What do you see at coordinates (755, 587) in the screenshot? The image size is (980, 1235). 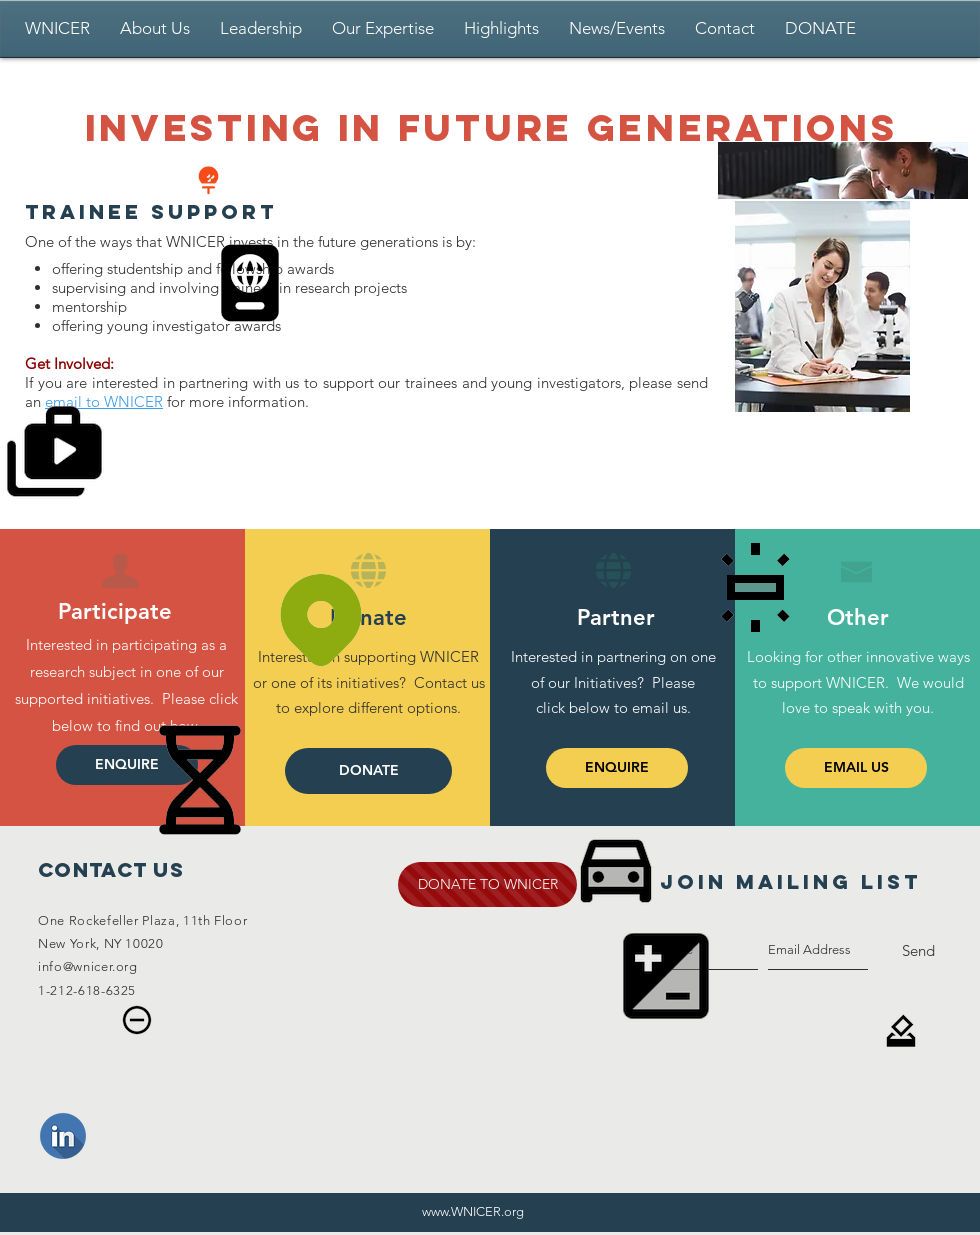 I see `adjust panel light or display brightness` at bounding box center [755, 587].